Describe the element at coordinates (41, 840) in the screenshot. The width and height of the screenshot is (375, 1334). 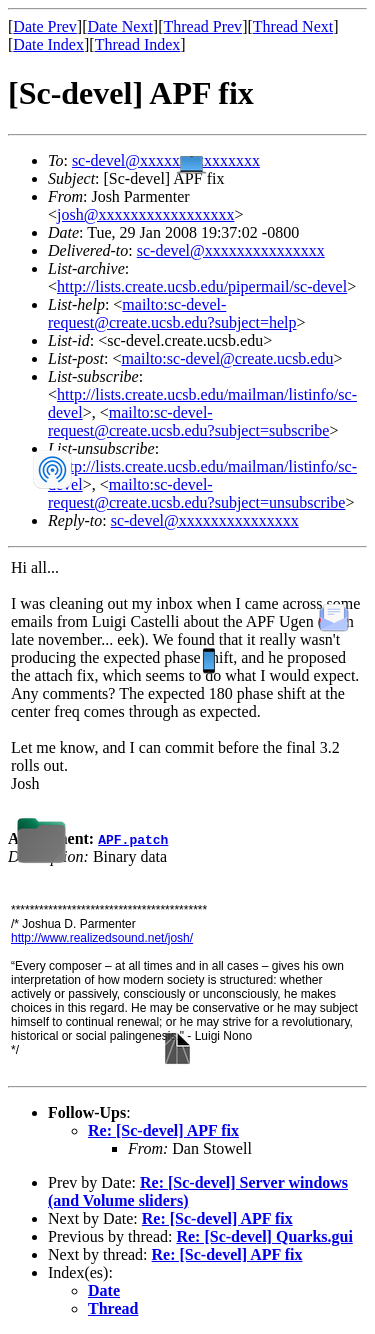
I see `open folder to view contents` at that location.